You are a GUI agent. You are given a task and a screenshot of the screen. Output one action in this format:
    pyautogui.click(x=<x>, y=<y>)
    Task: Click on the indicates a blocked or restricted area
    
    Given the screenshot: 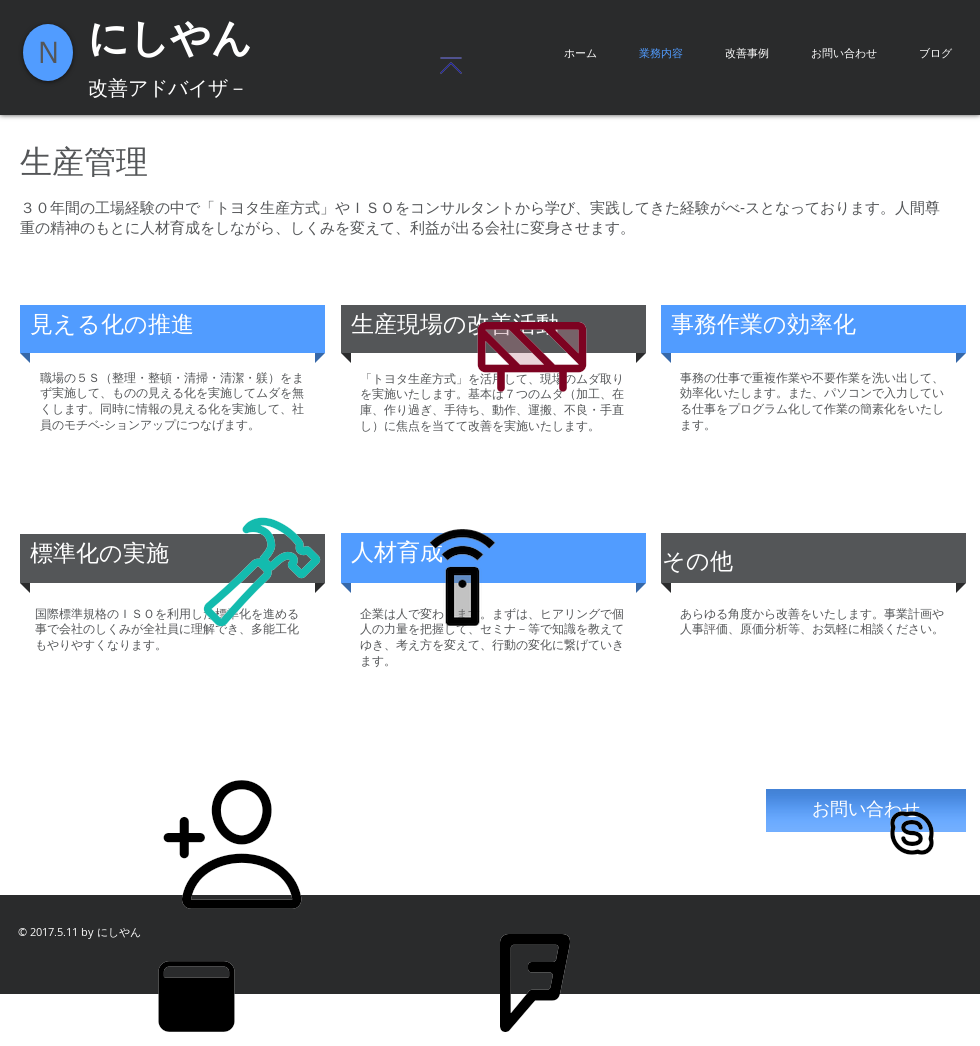 What is the action you would take?
    pyautogui.click(x=532, y=353)
    